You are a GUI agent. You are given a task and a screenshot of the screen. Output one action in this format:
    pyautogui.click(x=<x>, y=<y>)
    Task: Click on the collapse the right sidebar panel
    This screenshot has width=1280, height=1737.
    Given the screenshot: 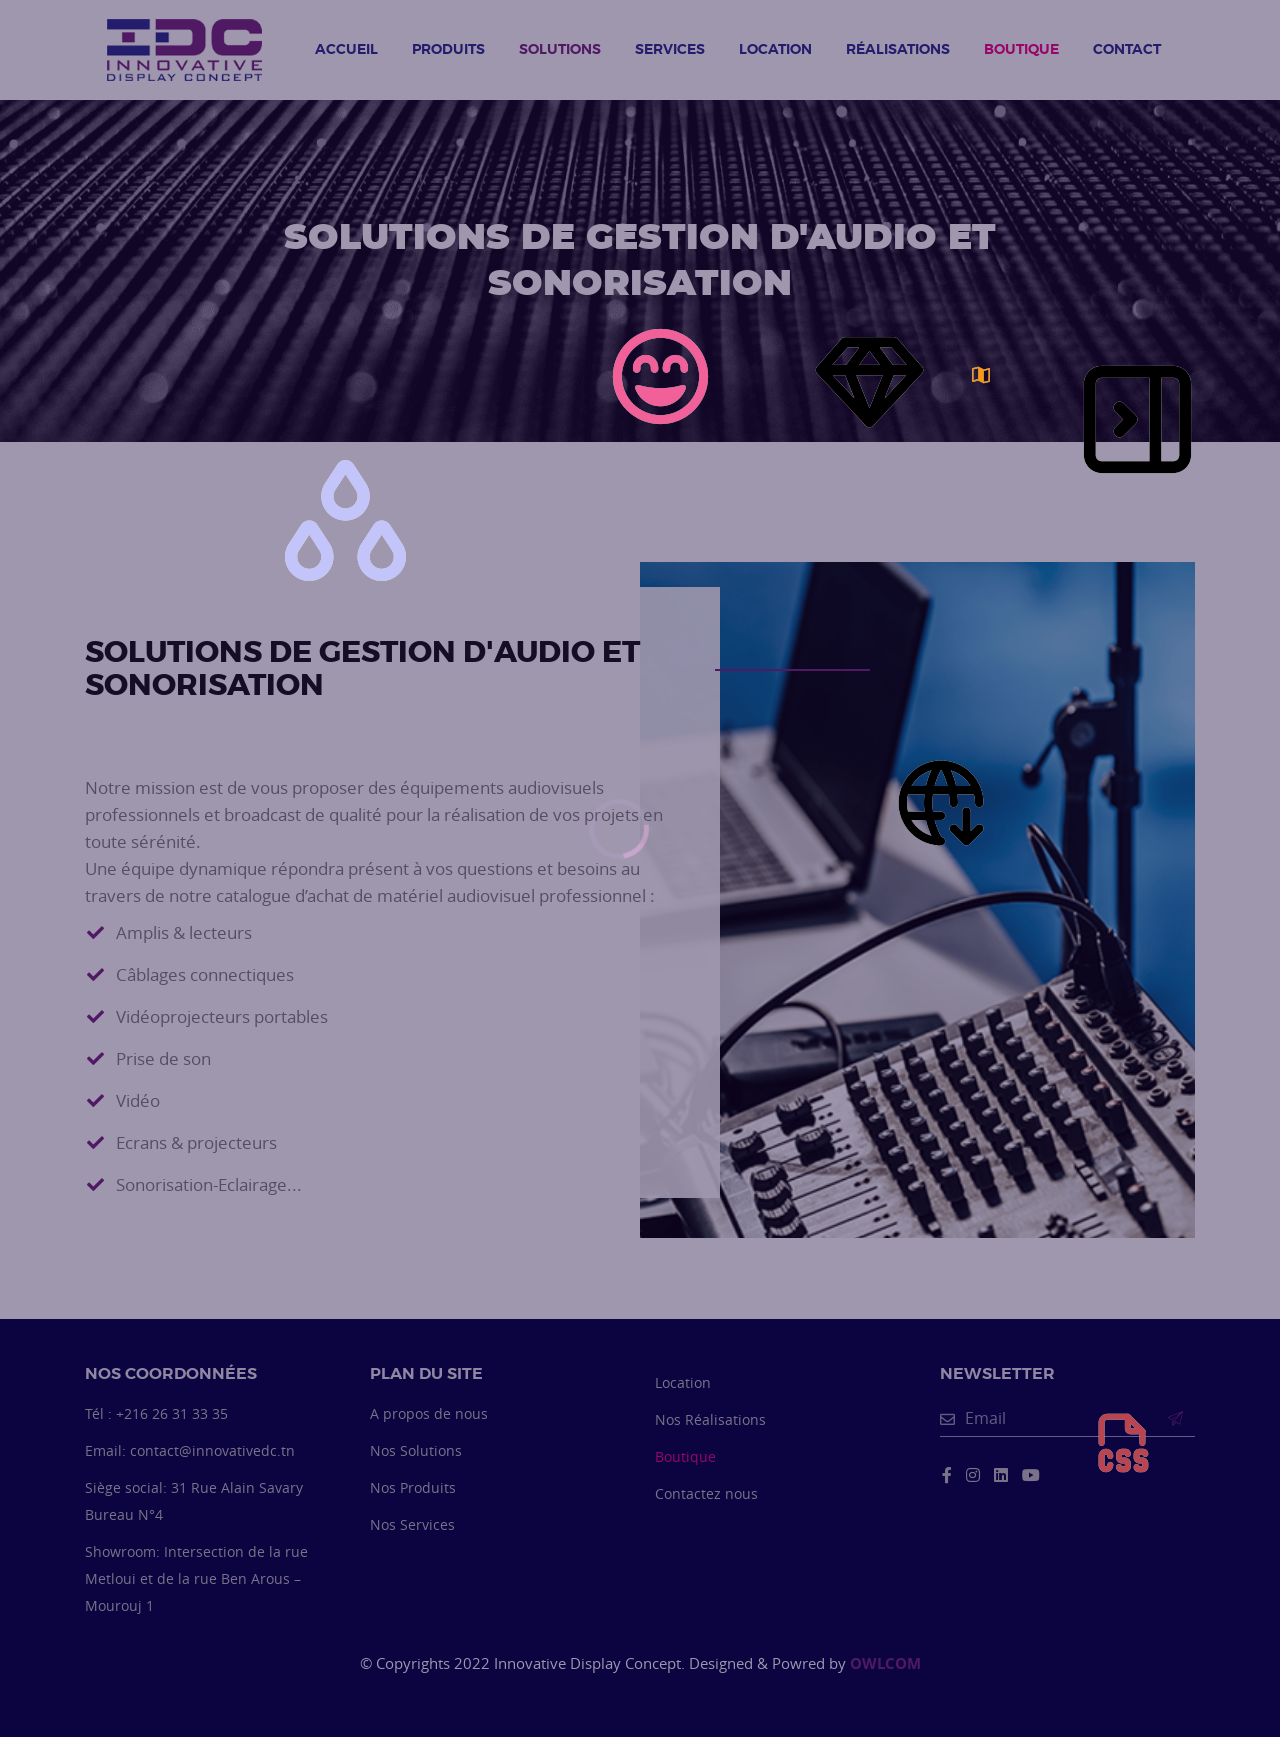 What is the action you would take?
    pyautogui.click(x=1137, y=419)
    